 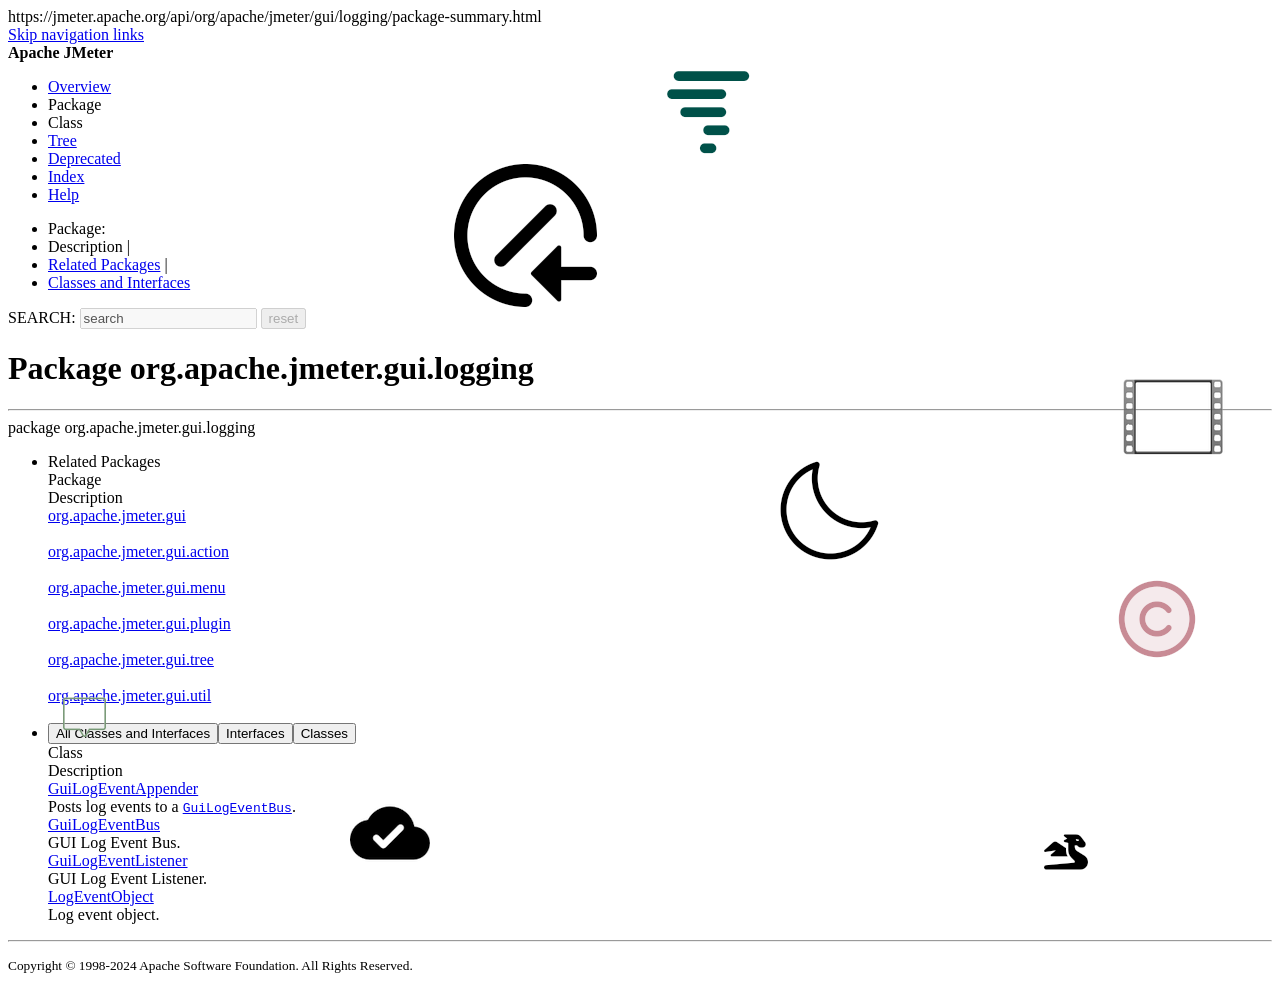 What do you see at coordinates (826, 513) in the screenshot?
I see `toggle dark mode or night theme` at bounding box center [826, 513].